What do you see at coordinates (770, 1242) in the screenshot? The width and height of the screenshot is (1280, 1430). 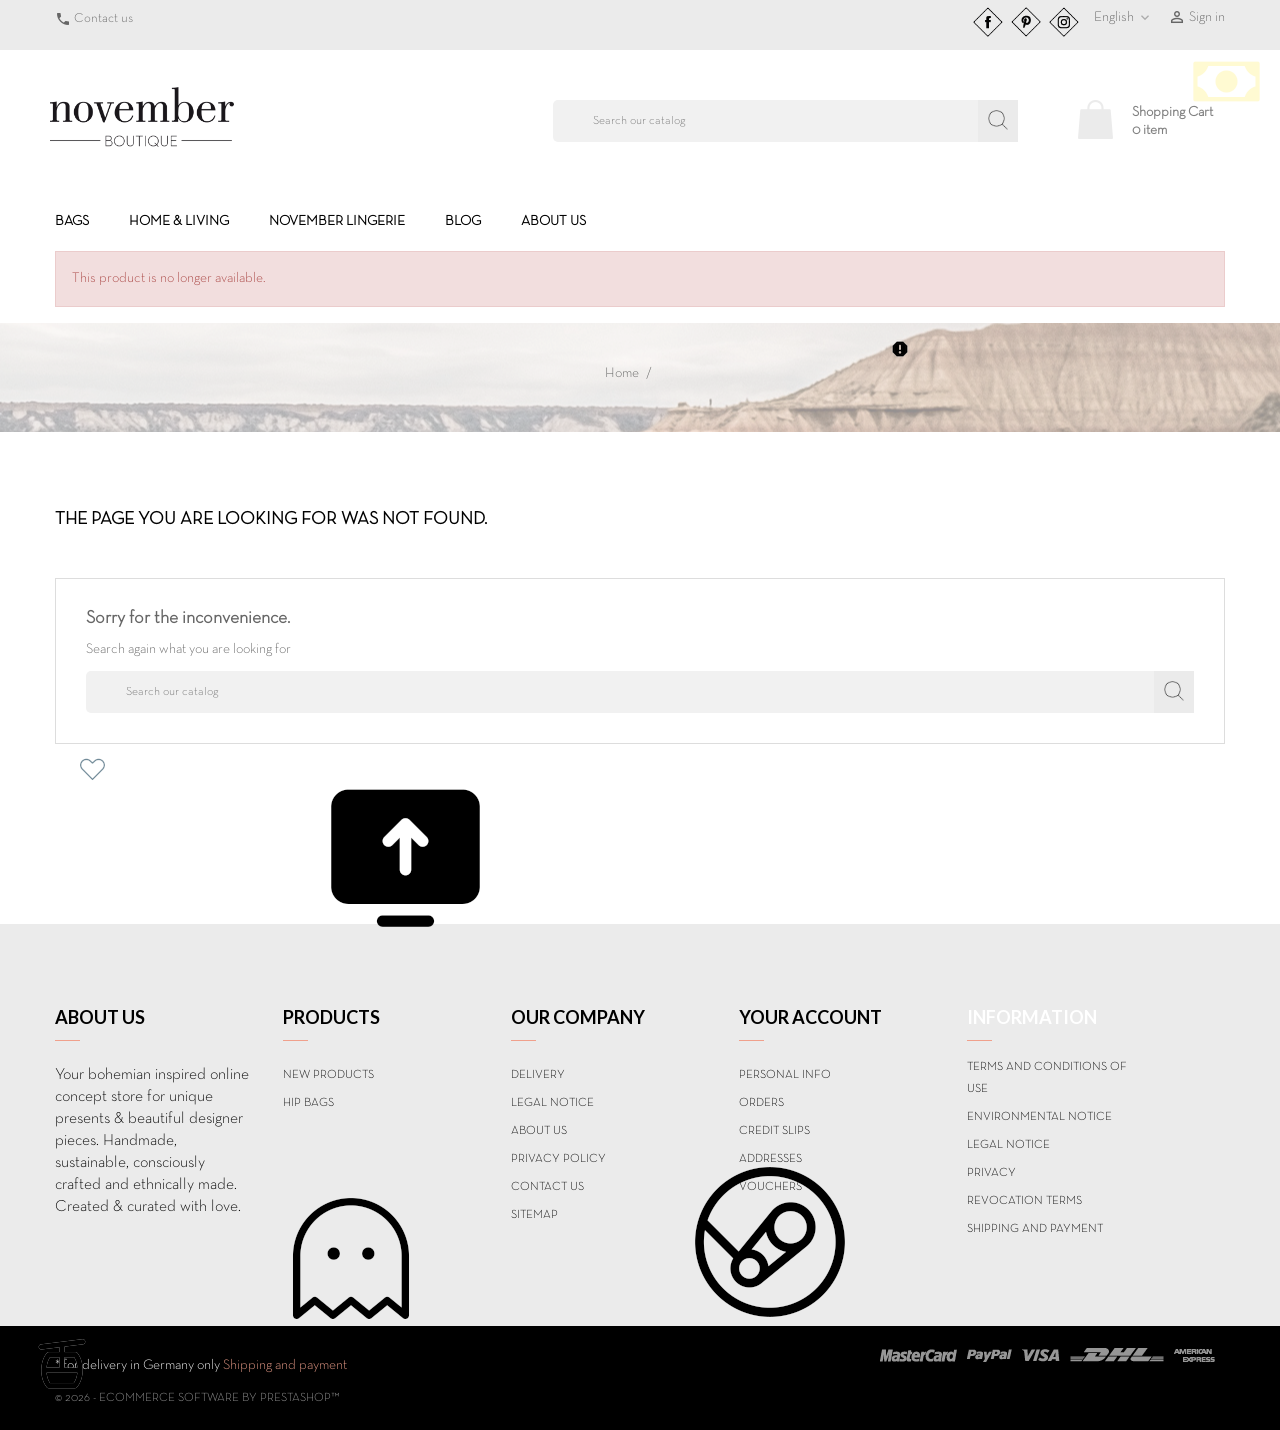 I see `open steam gaming platform` at bounding box center [770, 1242].